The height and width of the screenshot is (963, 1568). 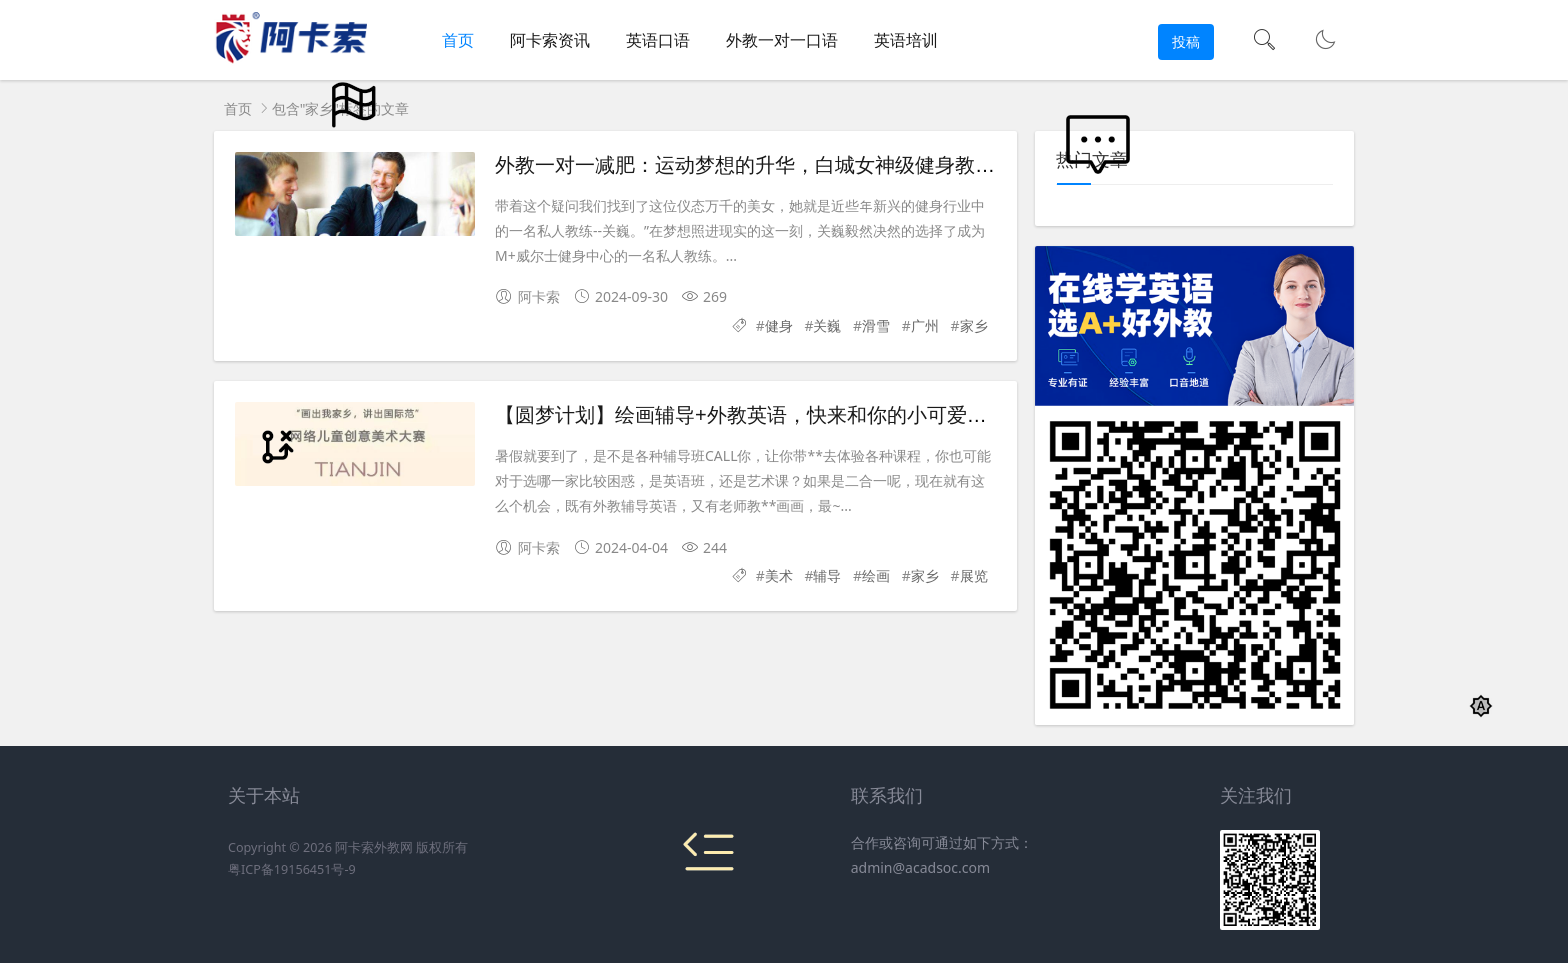 I want to click on enable automatic brightness adjustment, so click(x=1481, y=706).